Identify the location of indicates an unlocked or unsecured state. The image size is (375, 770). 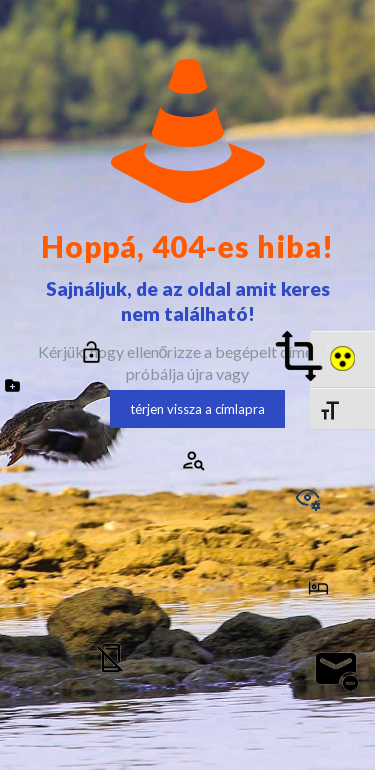
(91, 352).